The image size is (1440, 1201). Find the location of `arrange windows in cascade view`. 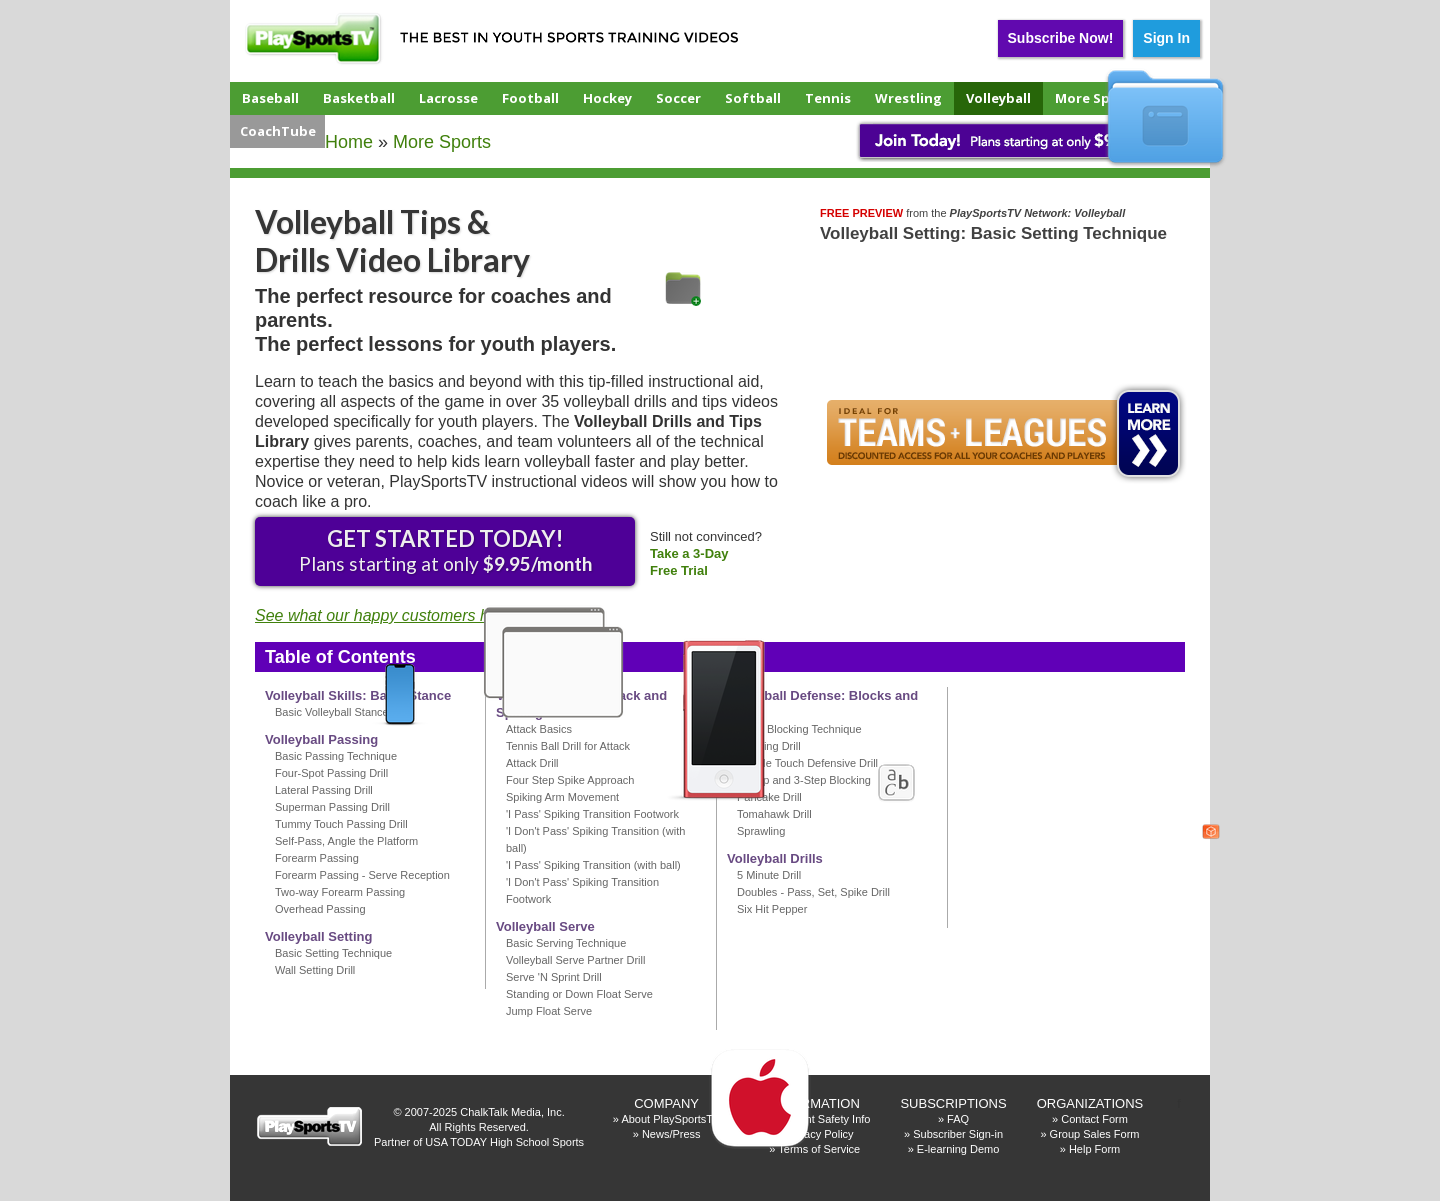

arrange windows in cascade view is located at coordinates (553, 662).